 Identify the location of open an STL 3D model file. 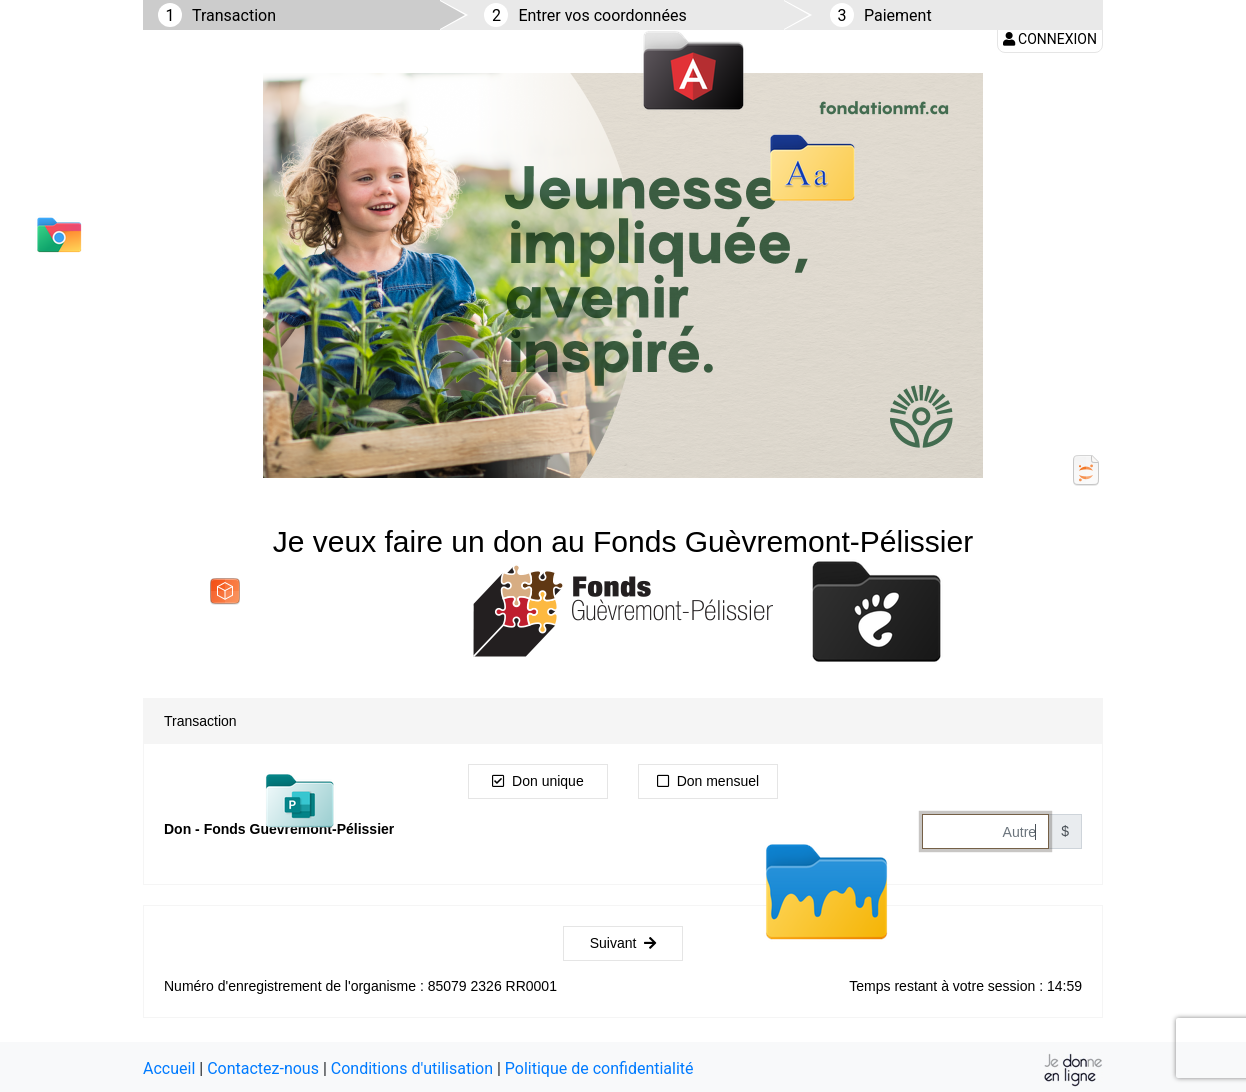
(225, 590).